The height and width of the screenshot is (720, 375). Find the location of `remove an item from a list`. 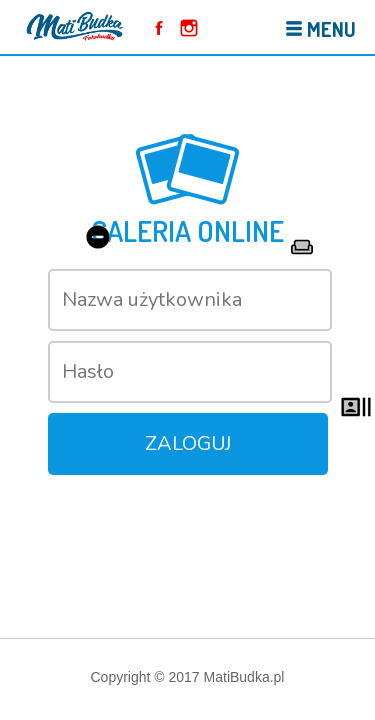

remove an item from a list is located at coordinates (98, 237).